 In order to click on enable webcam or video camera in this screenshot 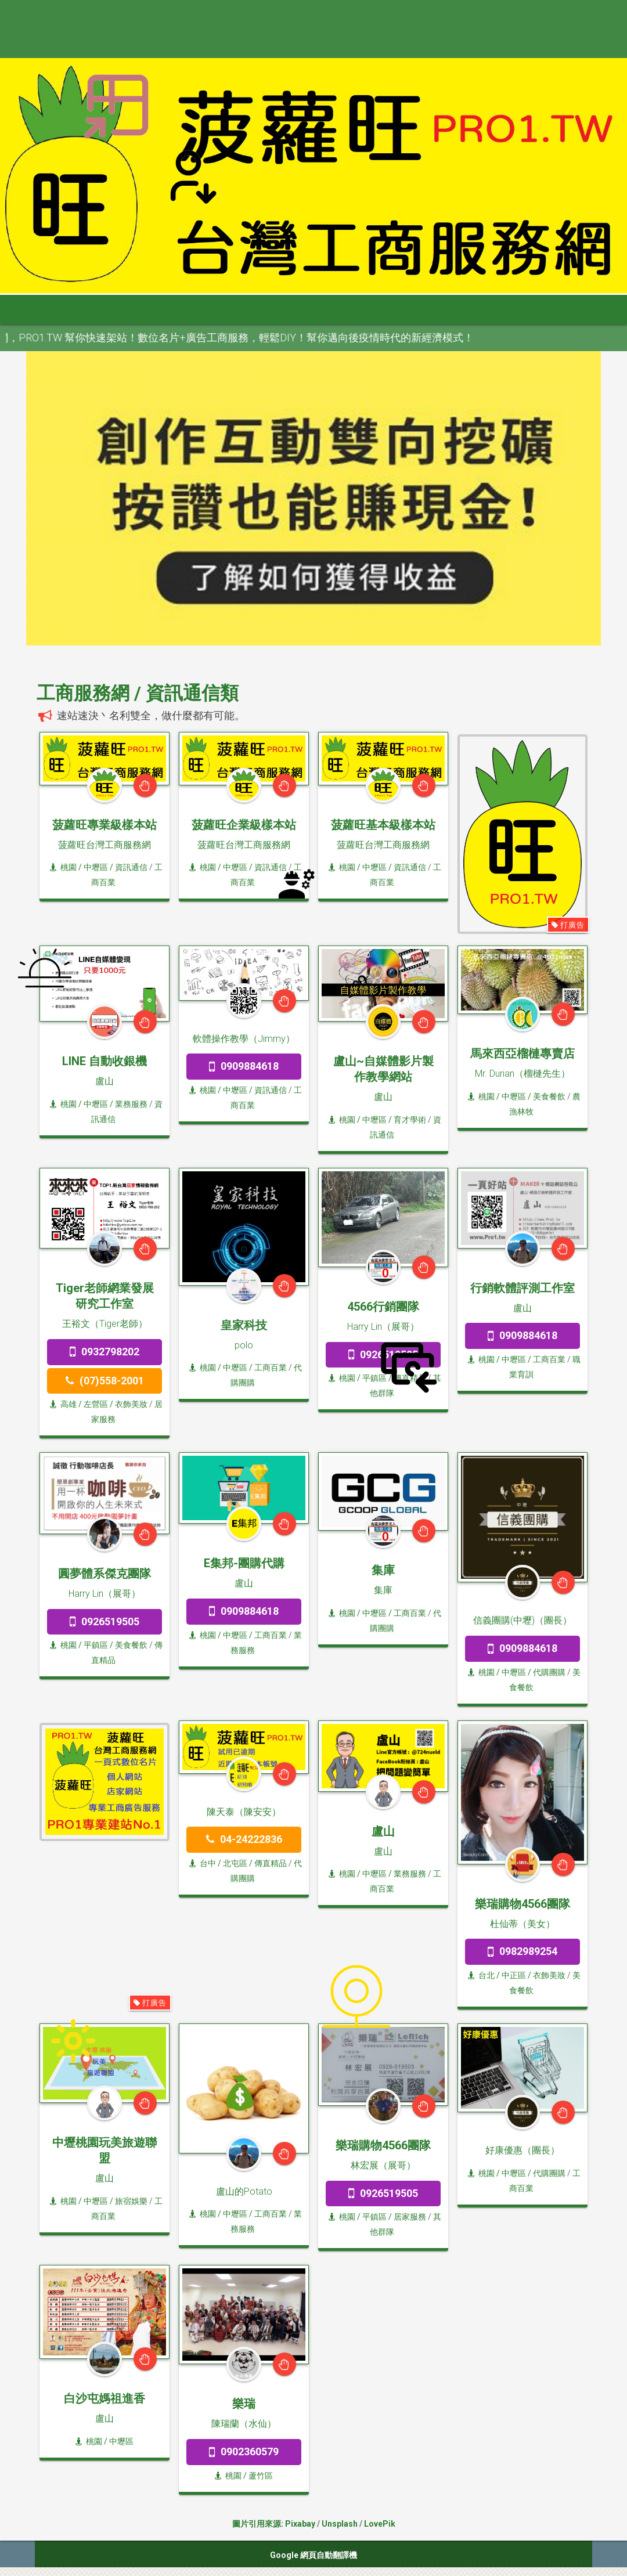, I will do `click(356, 1999)`.